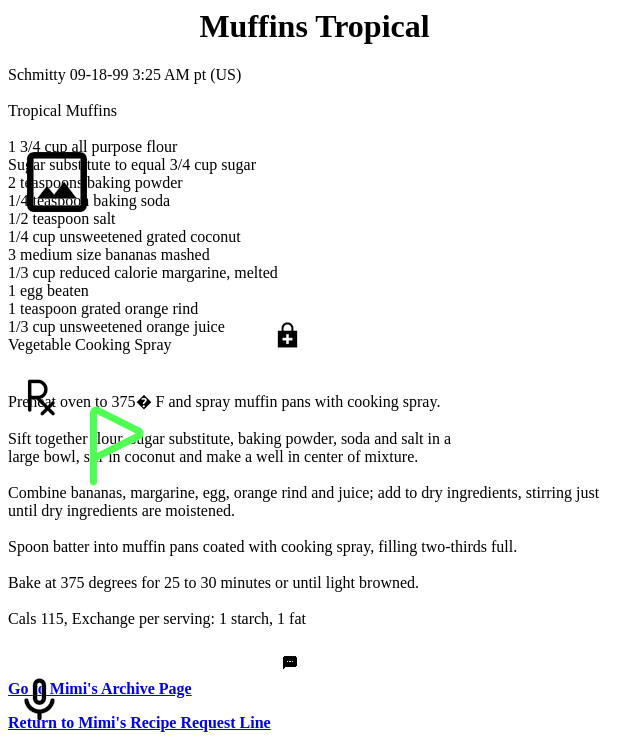 This screenshot has width=629, height=748. Describe the element at coordinates (40, 397) in the screenshot. I see `view prescription details` at that location.